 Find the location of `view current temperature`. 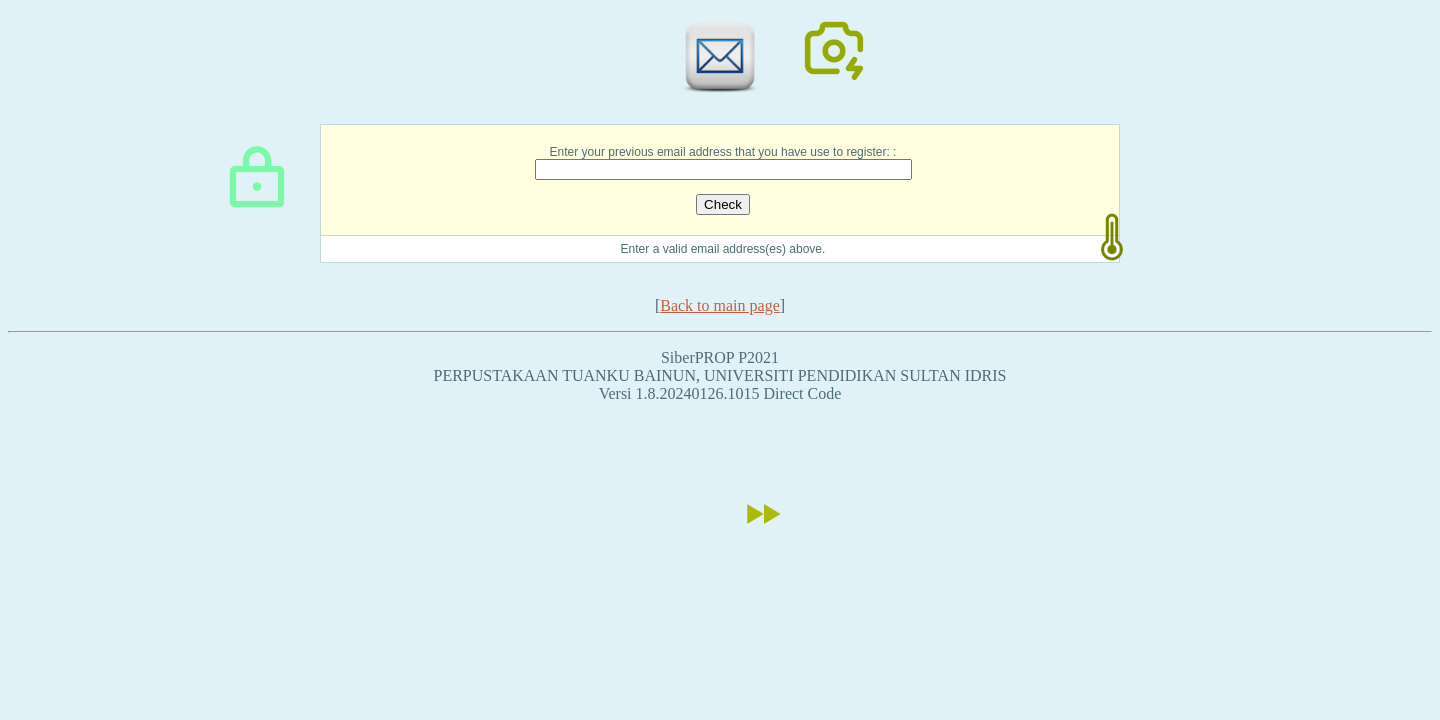

view current temperature is located at coordinates (1112, 237).